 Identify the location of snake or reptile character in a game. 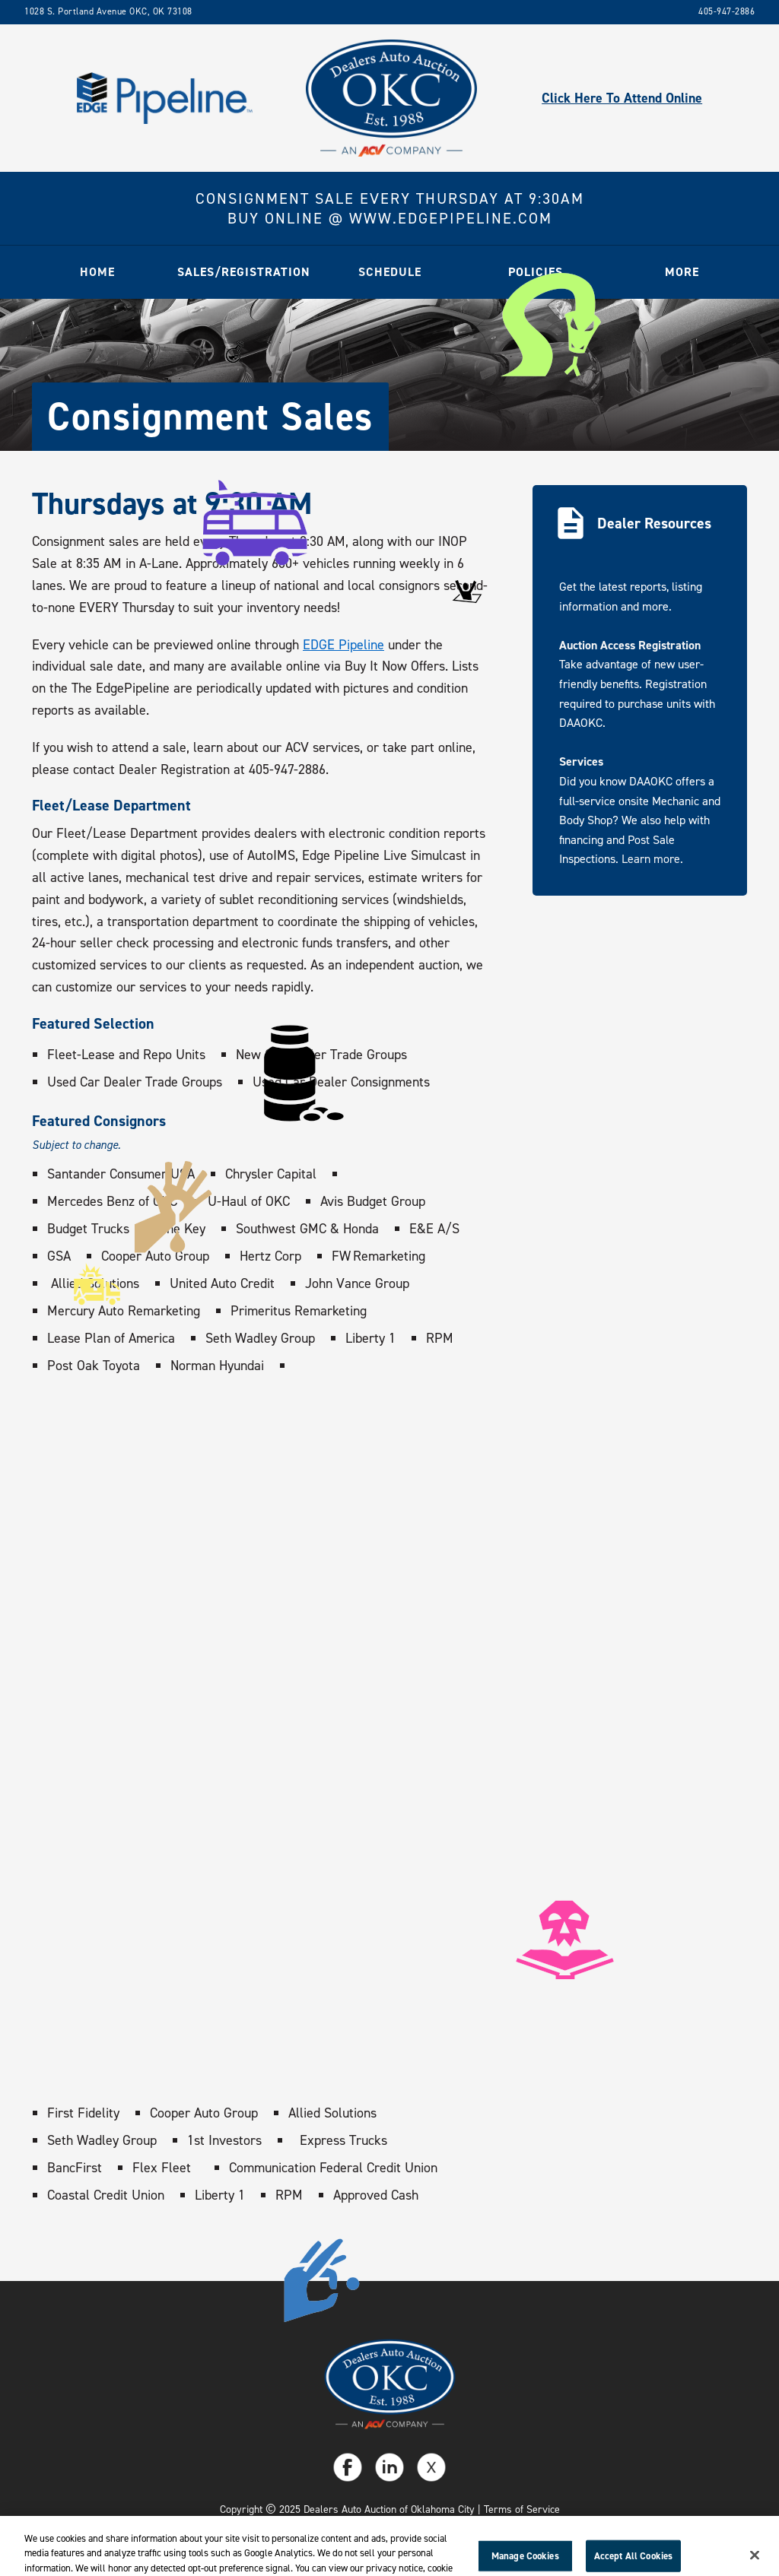
(551, 325).